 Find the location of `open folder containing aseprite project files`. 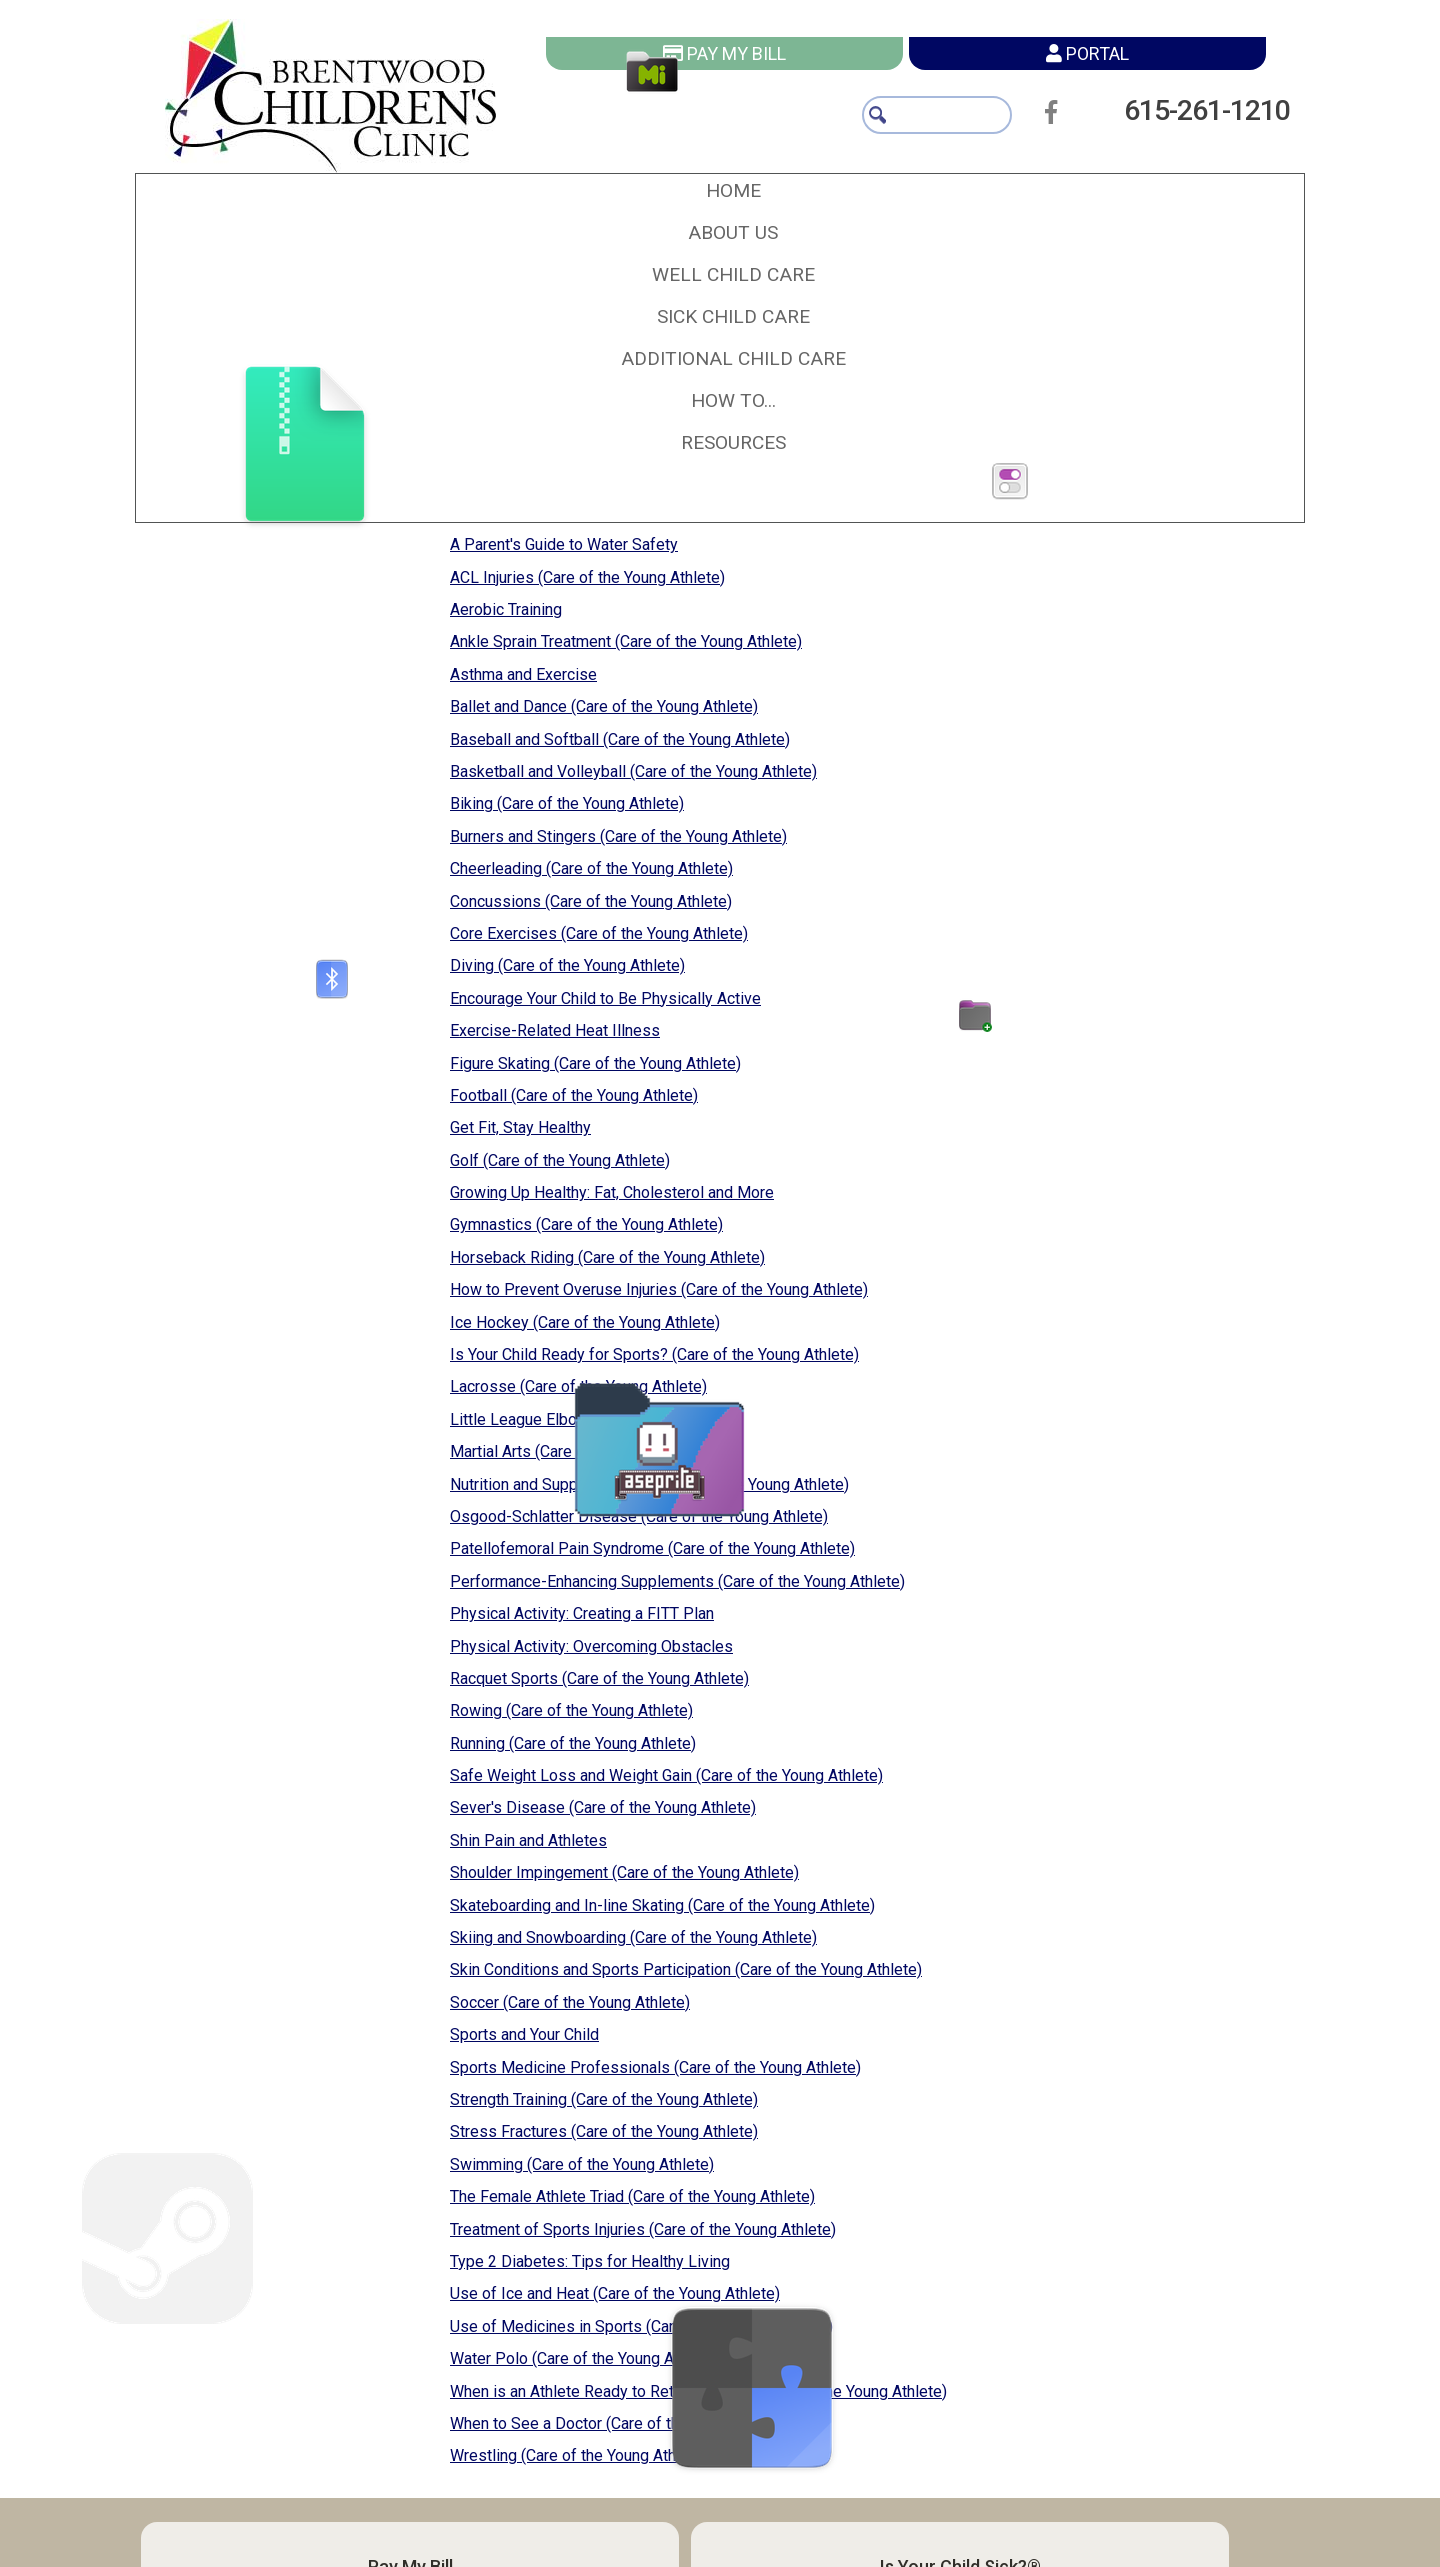

open folder containing aseprite project files is located at coordinates (659, 1454).